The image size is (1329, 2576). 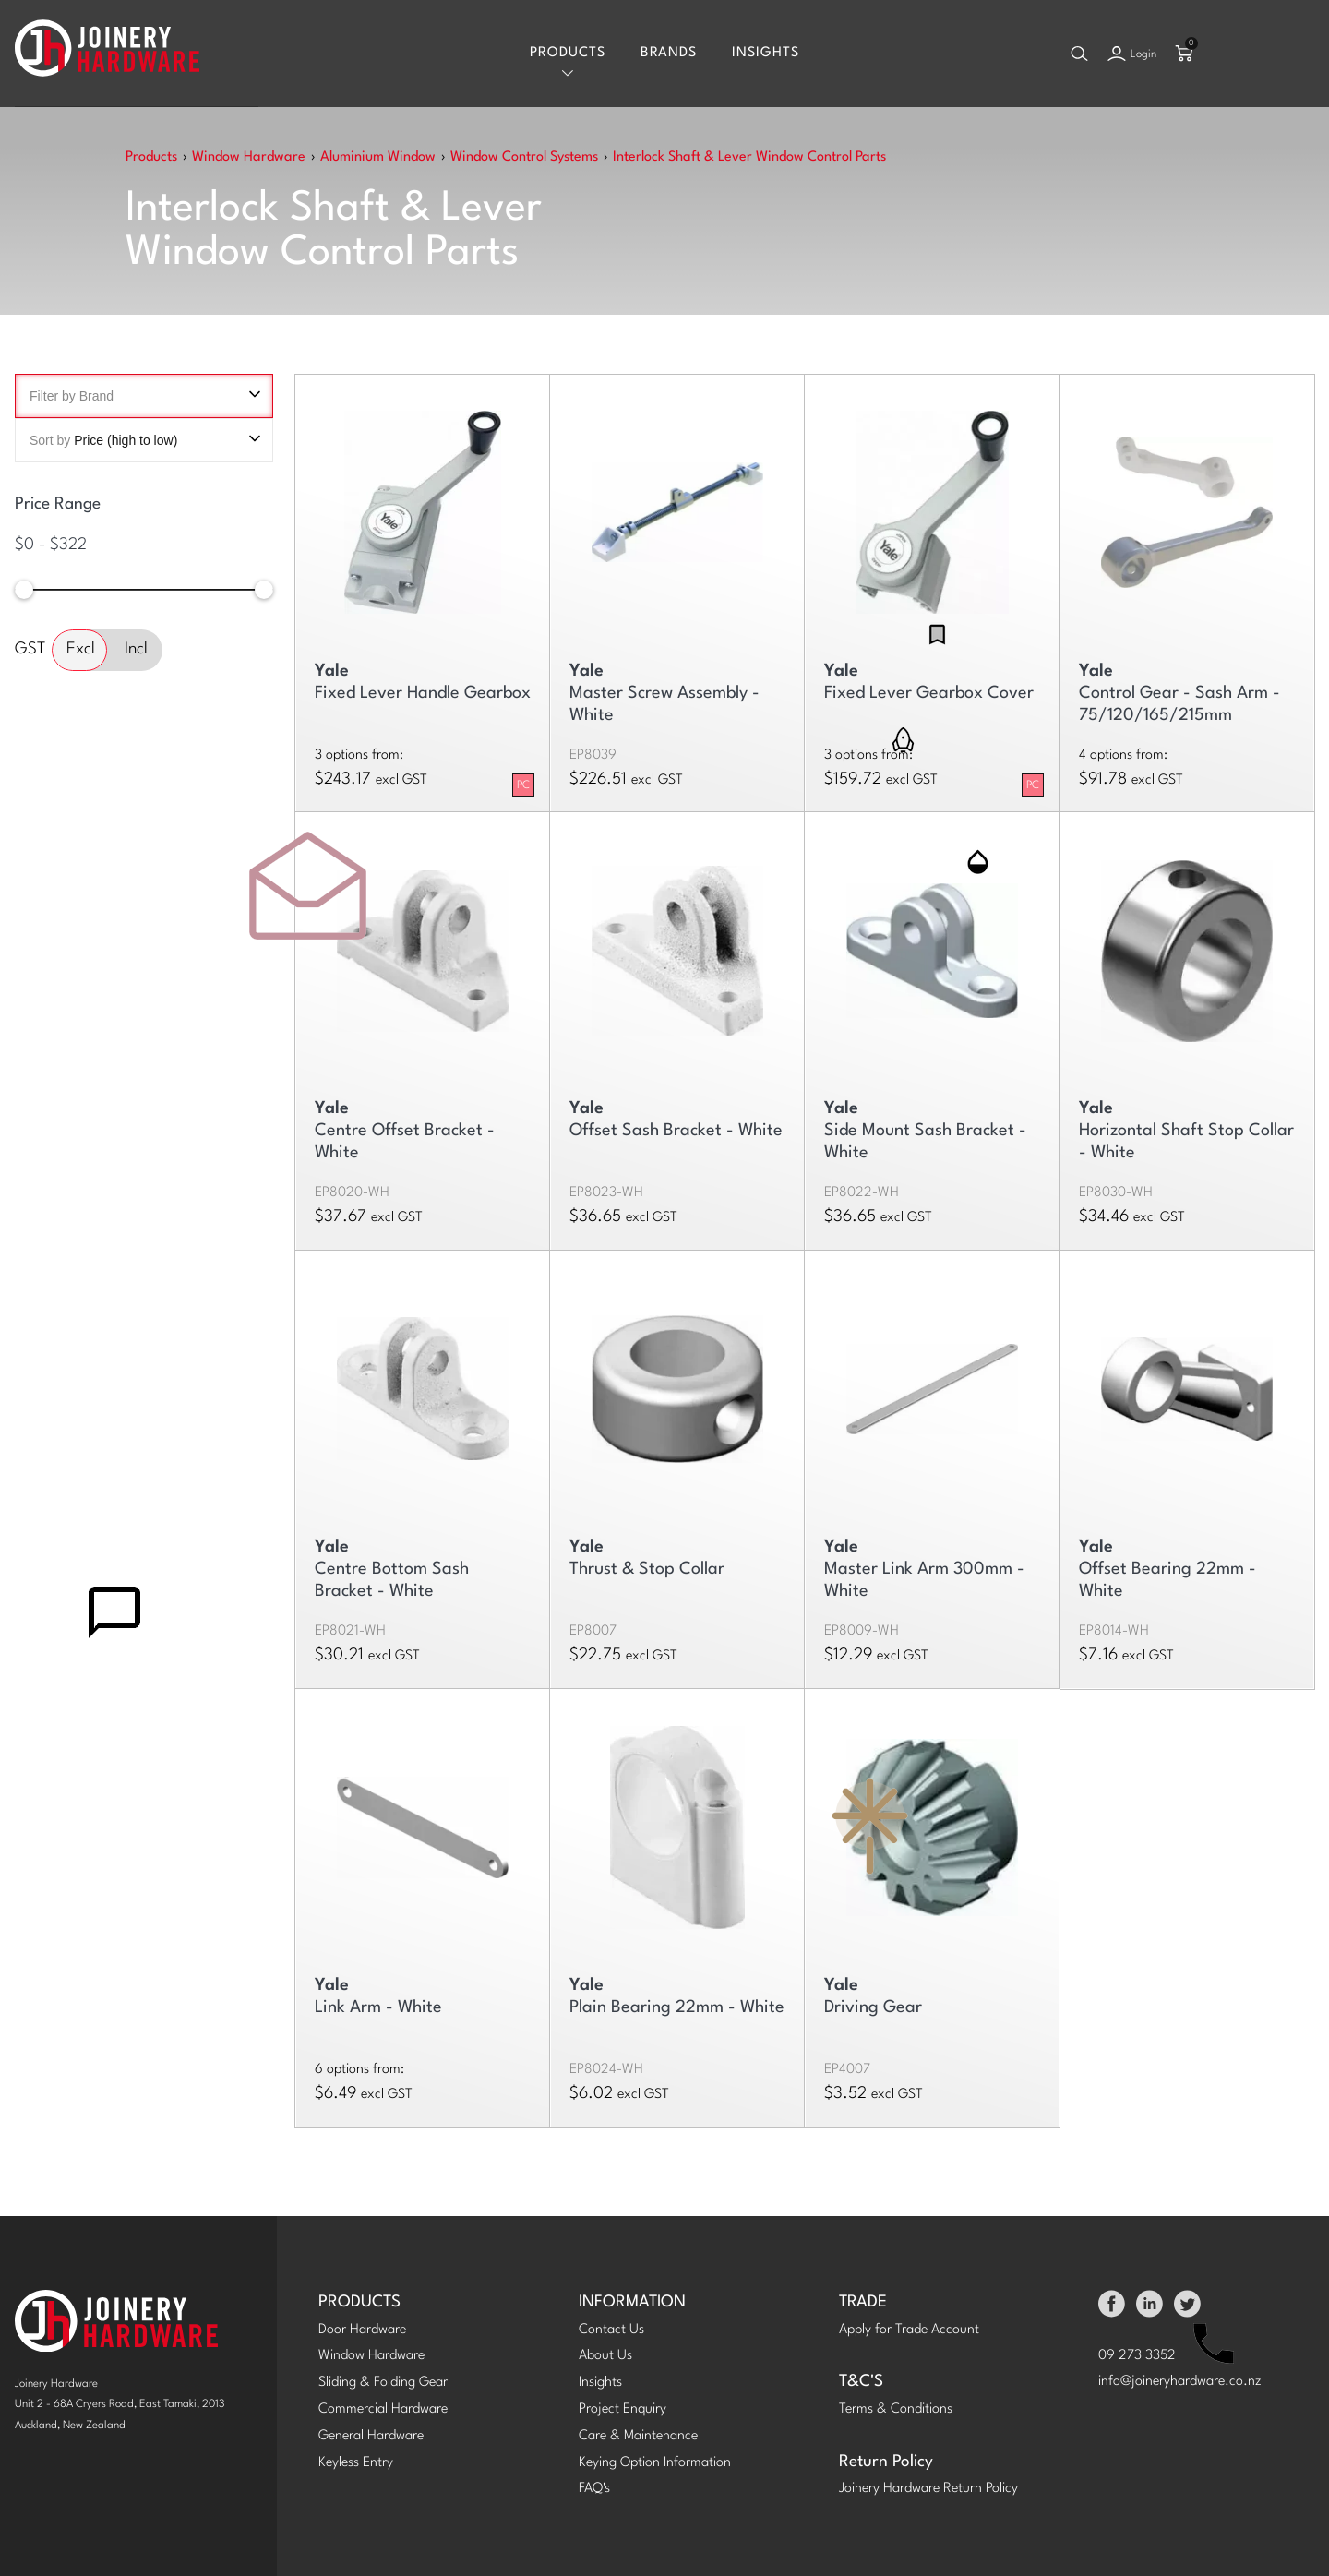 What do you see at coordinates (1214, 2343) in the screenshot?
I see `make a phone call` at bounding box center [1214, 2343].